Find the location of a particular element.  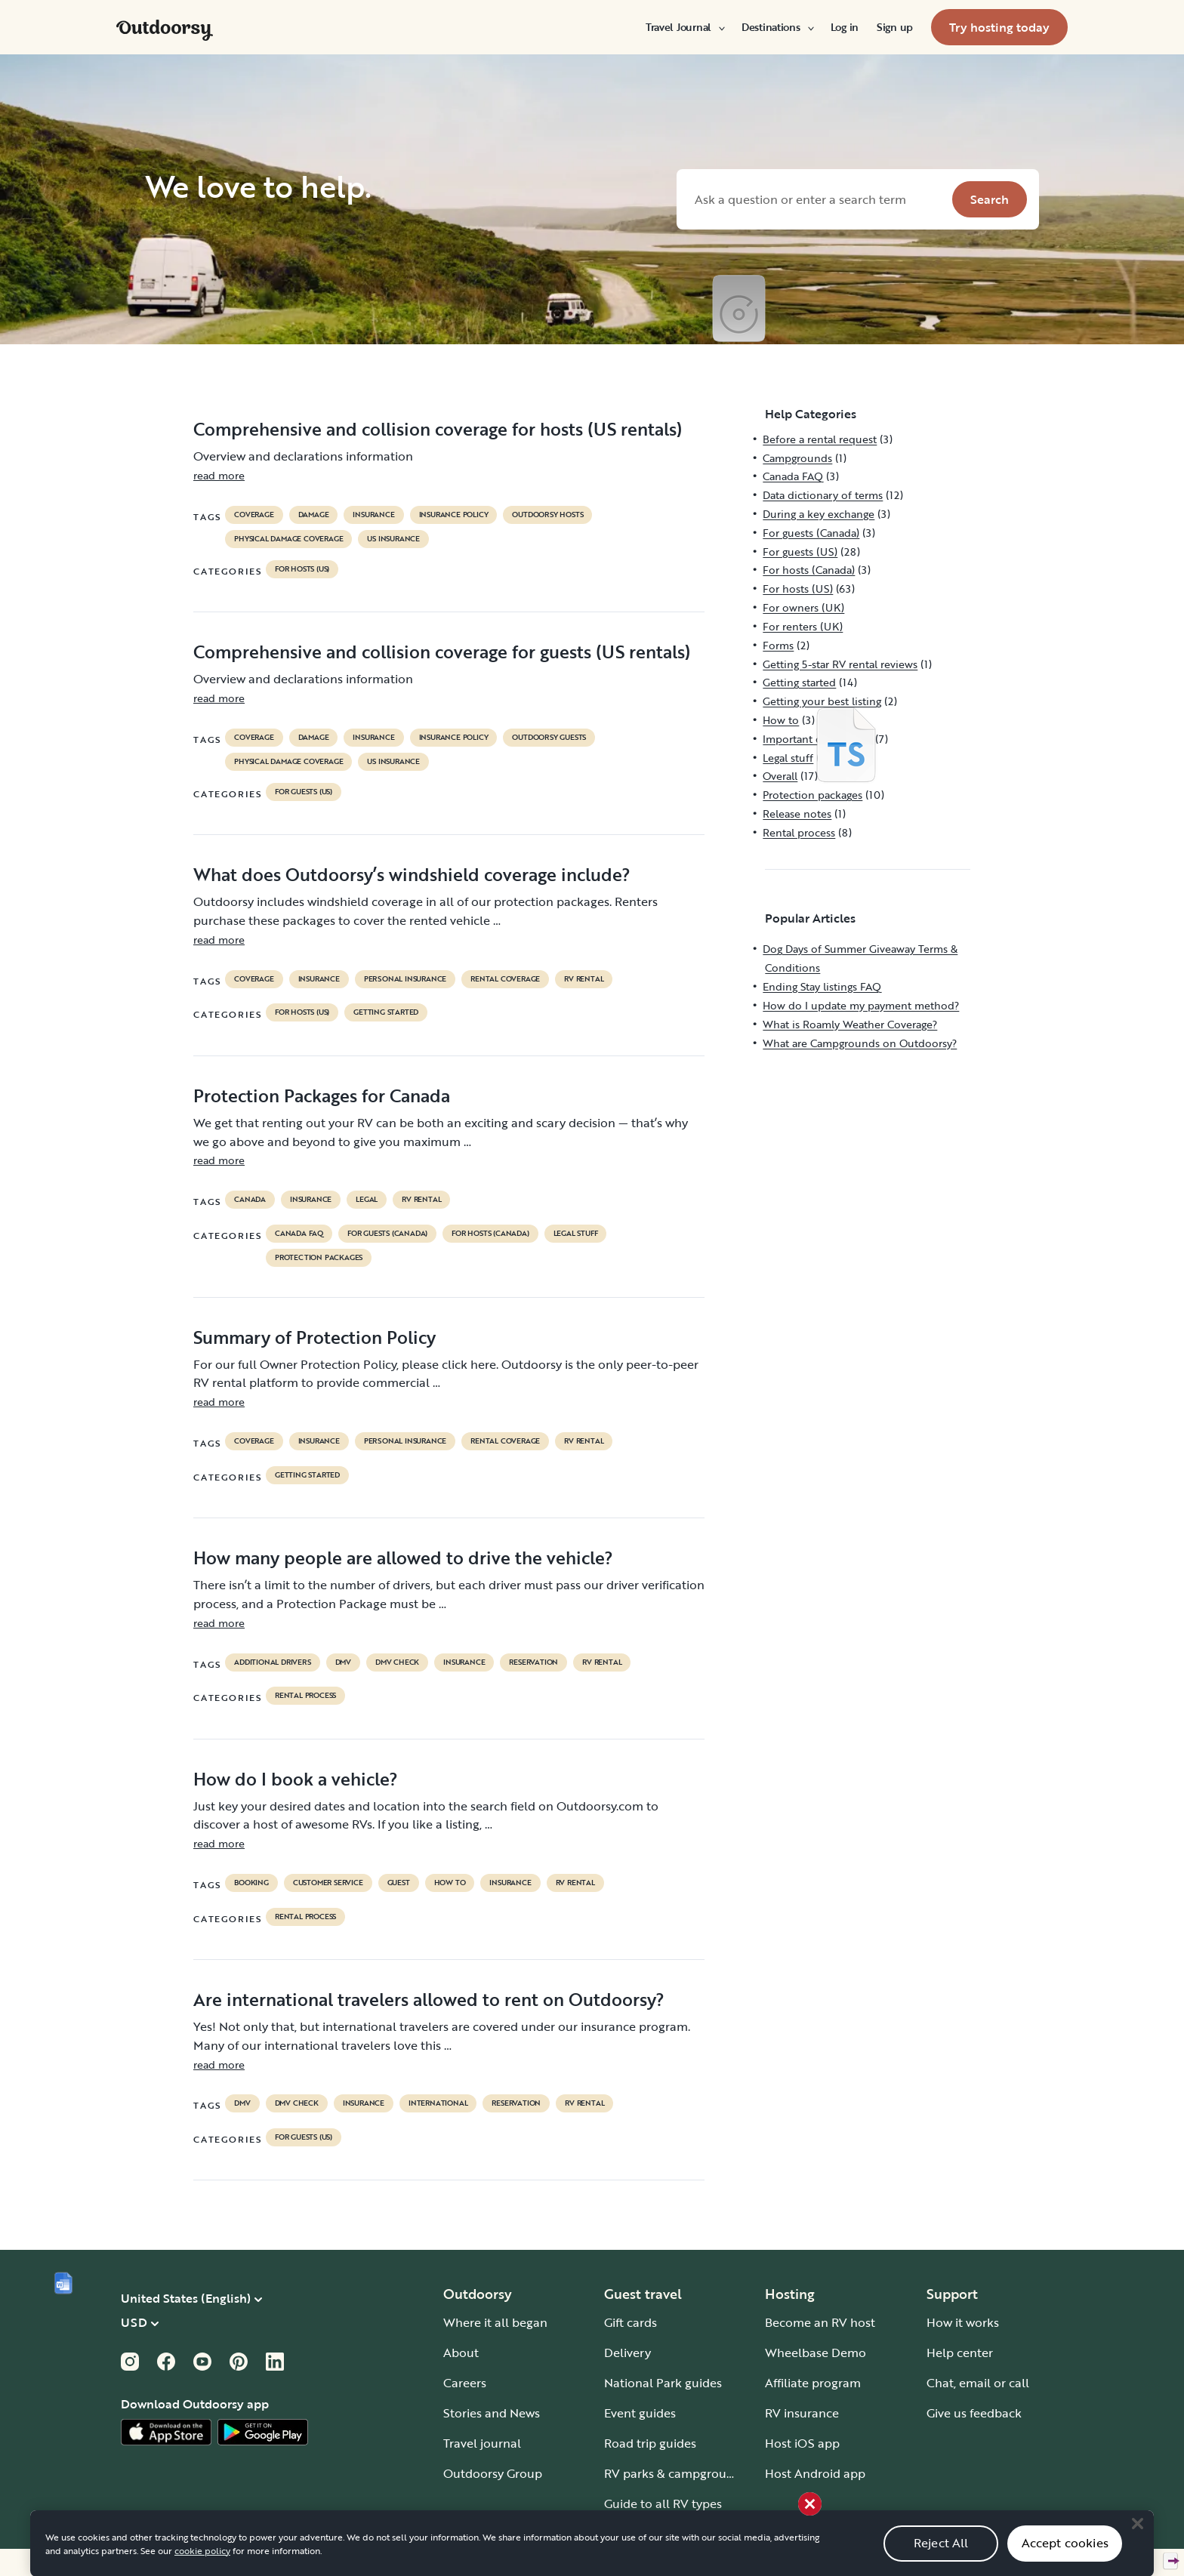

a microsoft word document file is located at coordinates (63, 2283).